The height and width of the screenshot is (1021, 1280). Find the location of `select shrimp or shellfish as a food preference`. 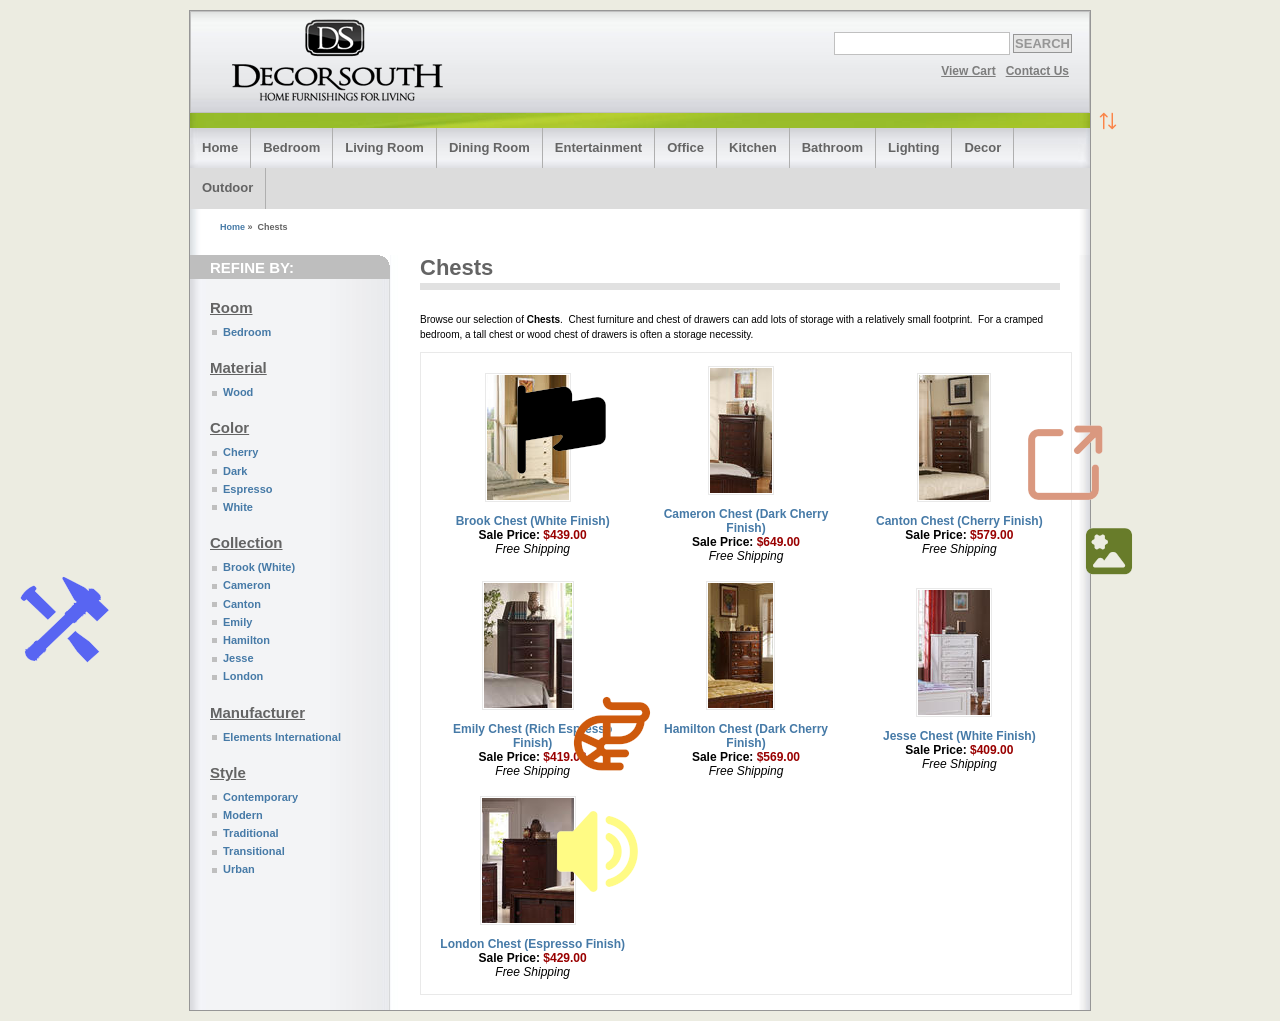

select shrimp or shellfish as a food preference is located at coordinates (612, 735).